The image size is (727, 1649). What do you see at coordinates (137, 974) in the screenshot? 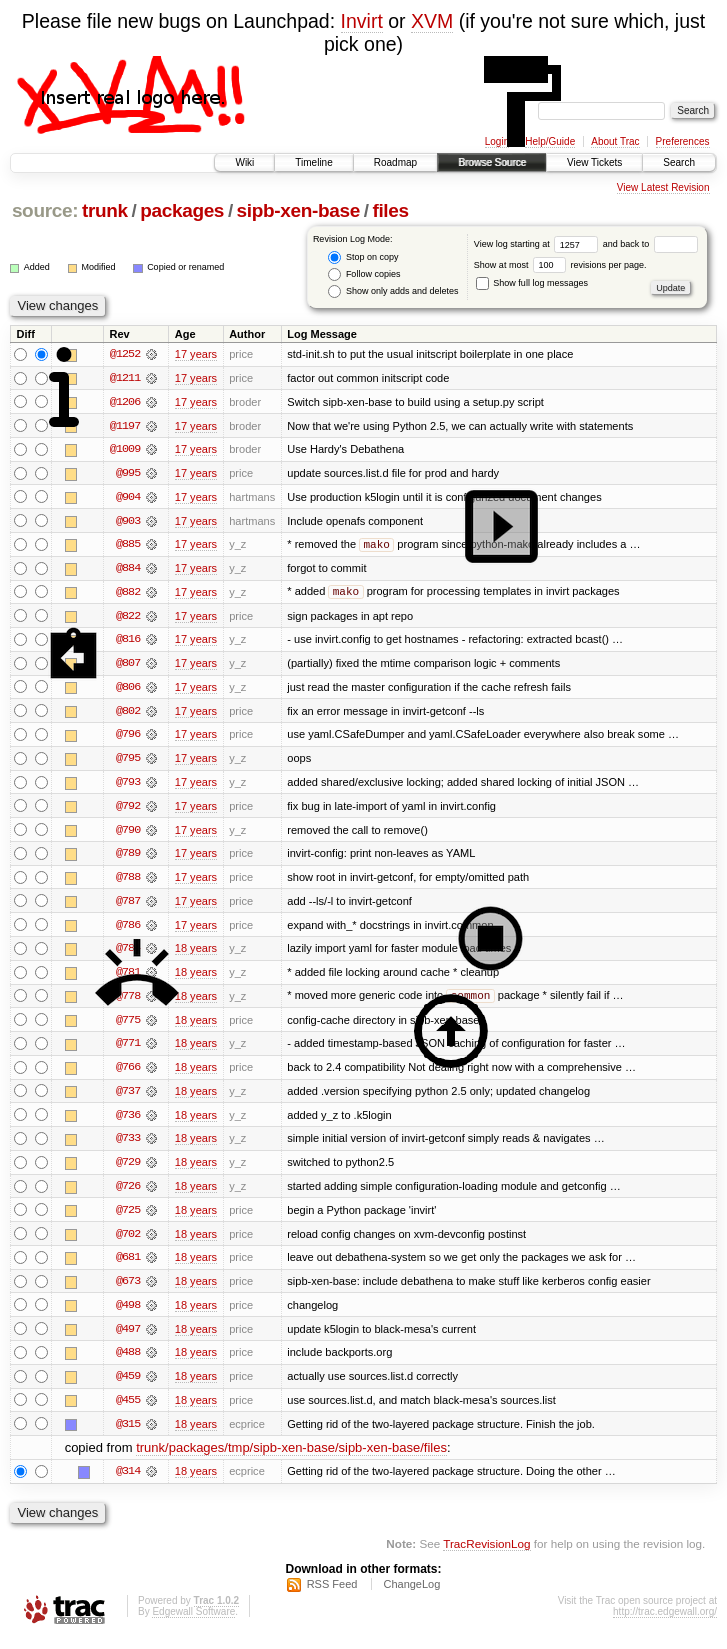
I see `incoming call ringing` at bounding box center [137, 974].